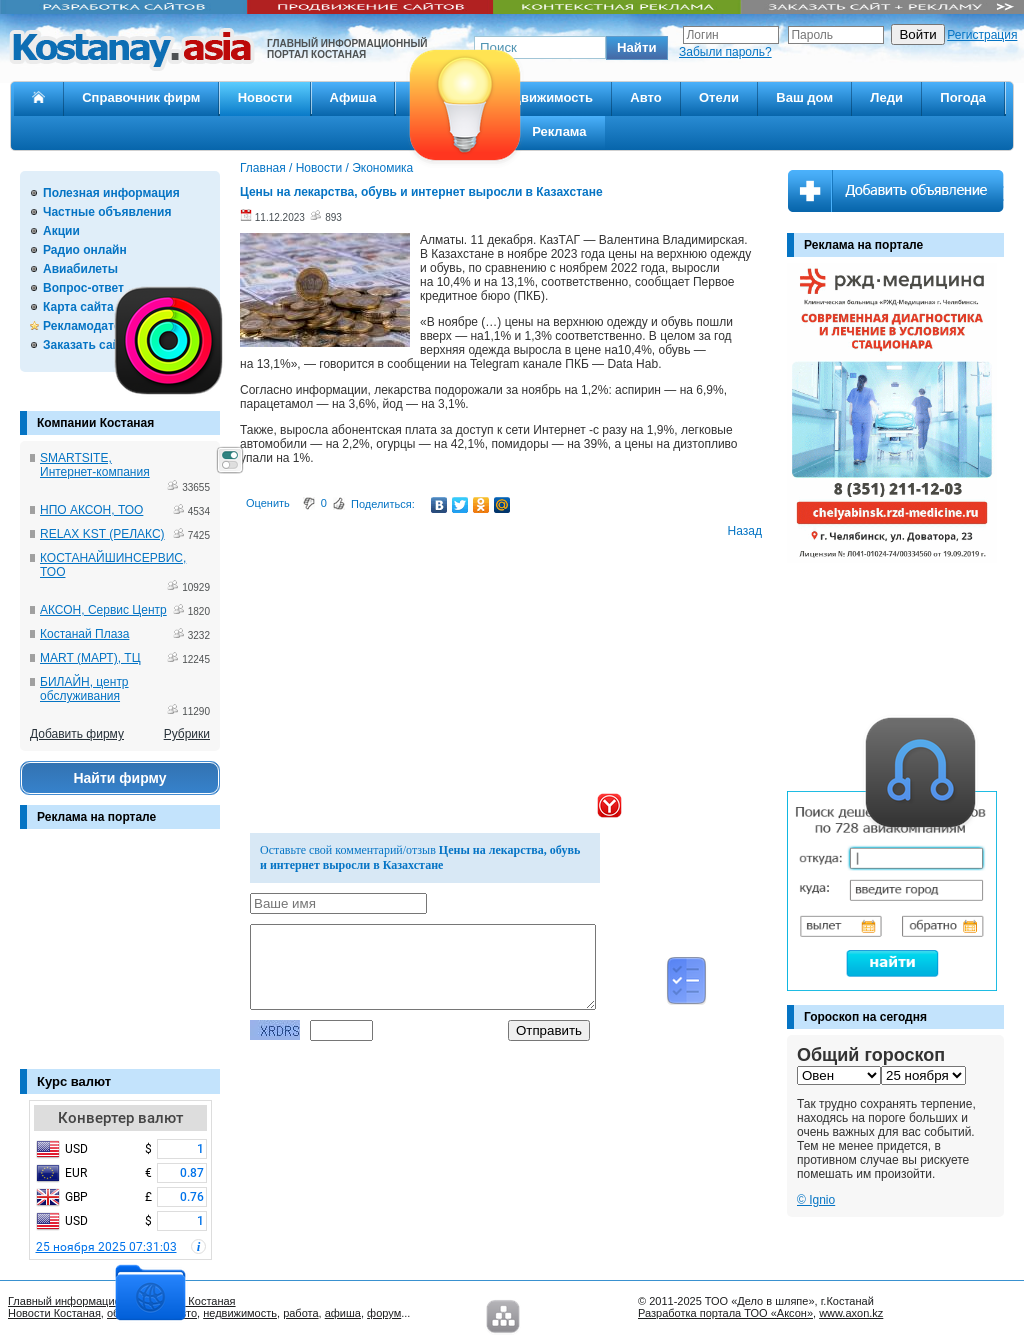 The image size is (1024, 1335). Describe the element at coordinates (920, 772) in the screenshot. I see `open auryo soundcloud client` at that location.